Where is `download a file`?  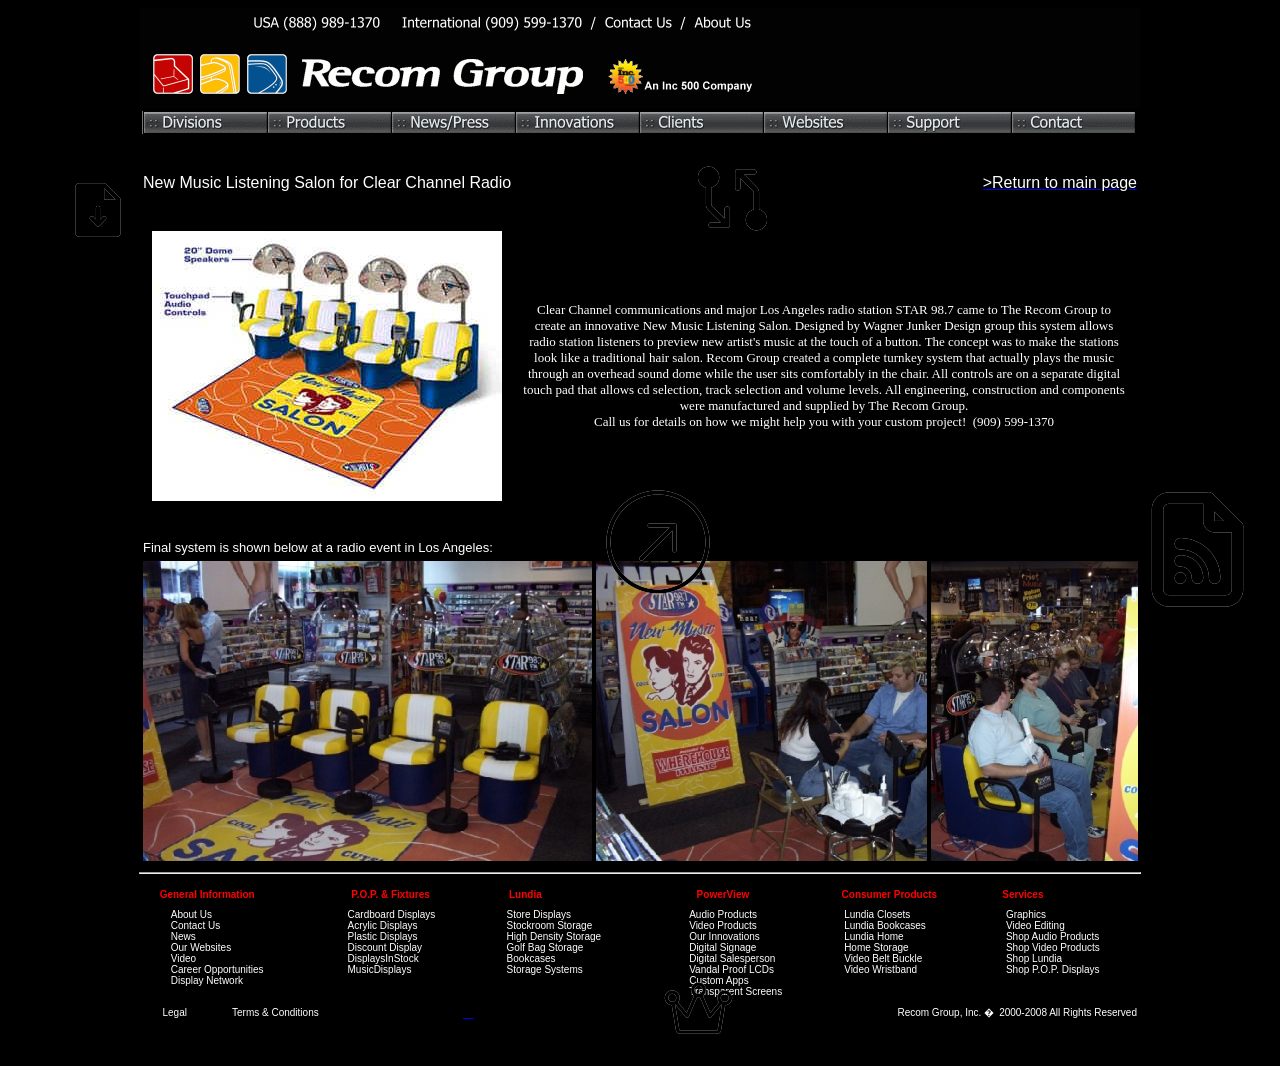 download a file is located at coordinates (98, 210).